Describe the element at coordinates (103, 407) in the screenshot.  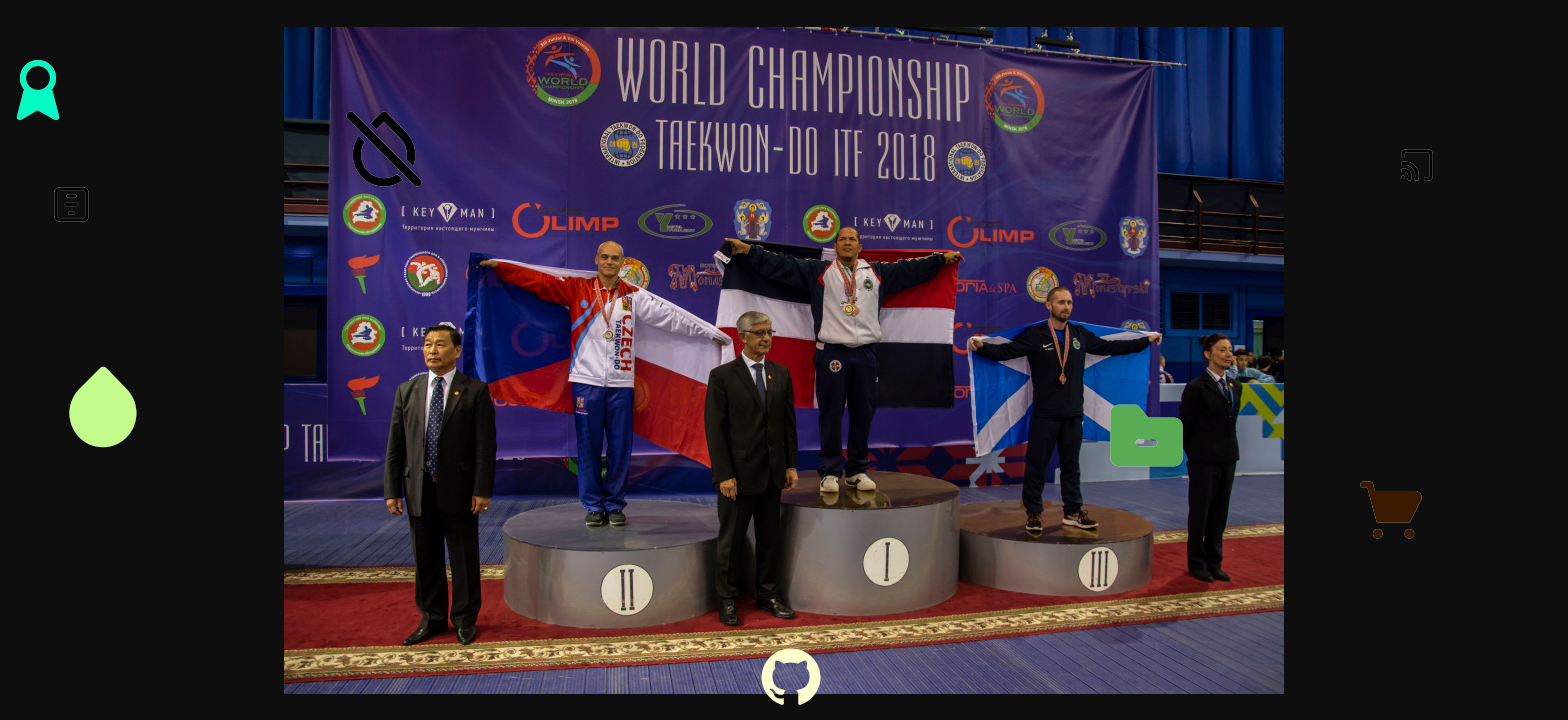
I see `adjust water or hydration settings` at that location.